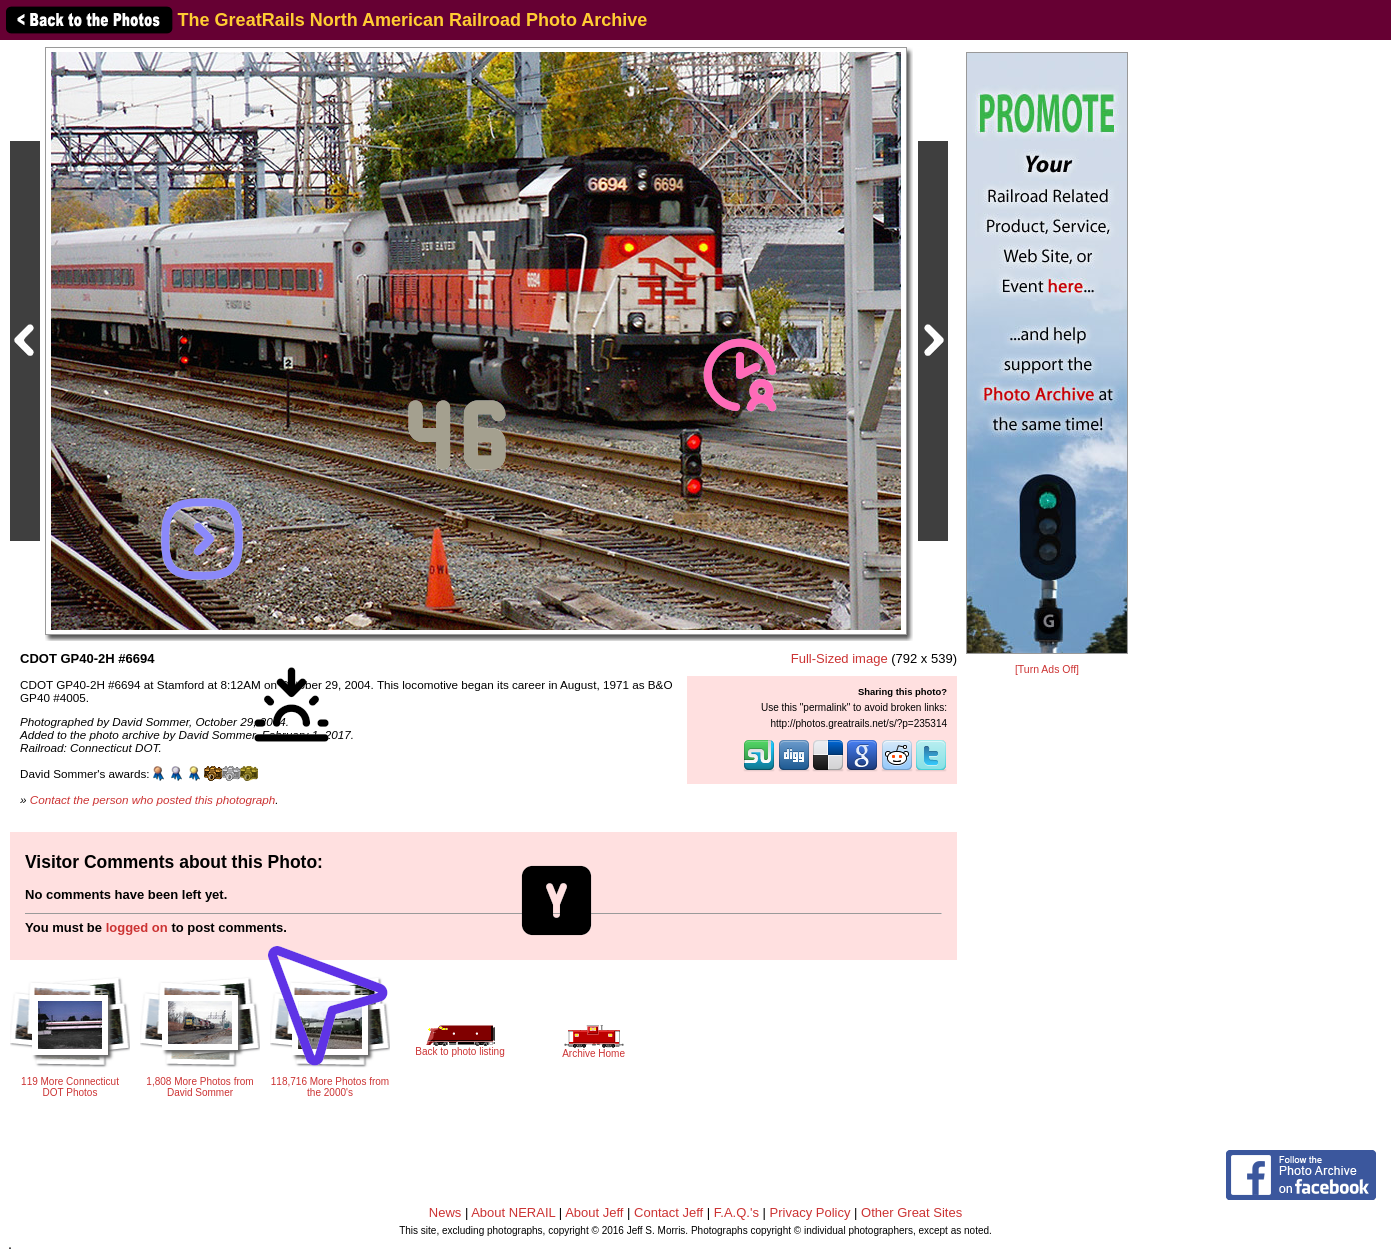  What do you see at coordinates (318, 996) in the screenshot?
I see `tap to navigate to a destination` at bounding box center [318, 996].